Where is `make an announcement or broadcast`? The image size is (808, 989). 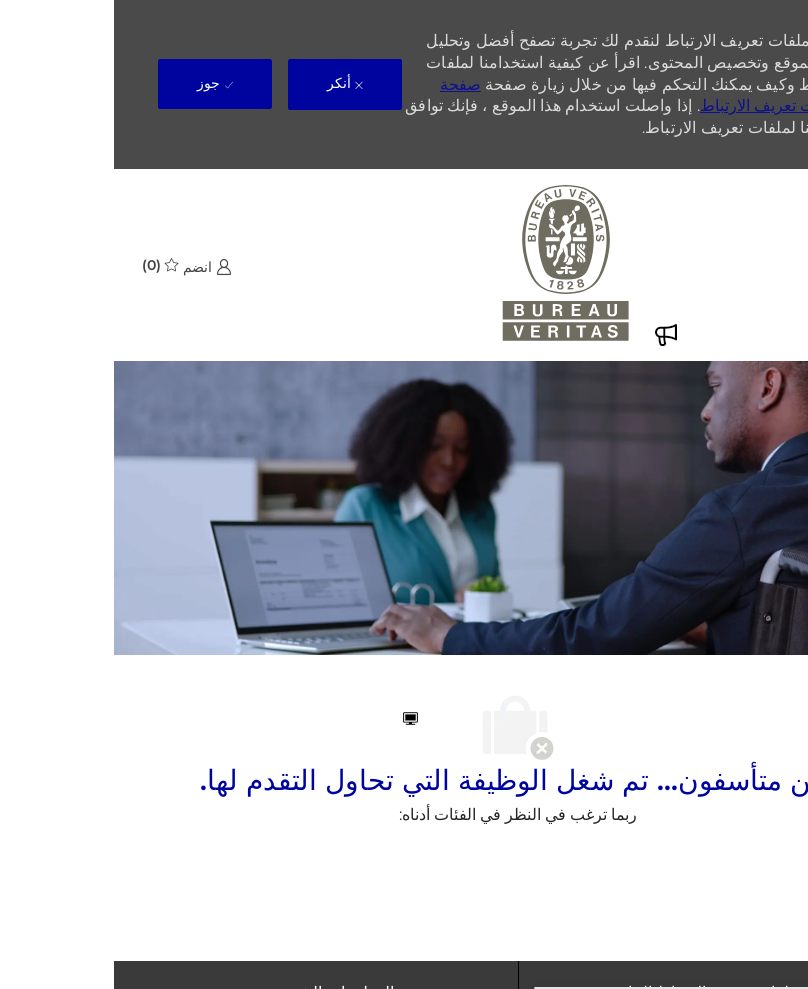
make an announcement or broadcast is located at coordinates (666, 335).